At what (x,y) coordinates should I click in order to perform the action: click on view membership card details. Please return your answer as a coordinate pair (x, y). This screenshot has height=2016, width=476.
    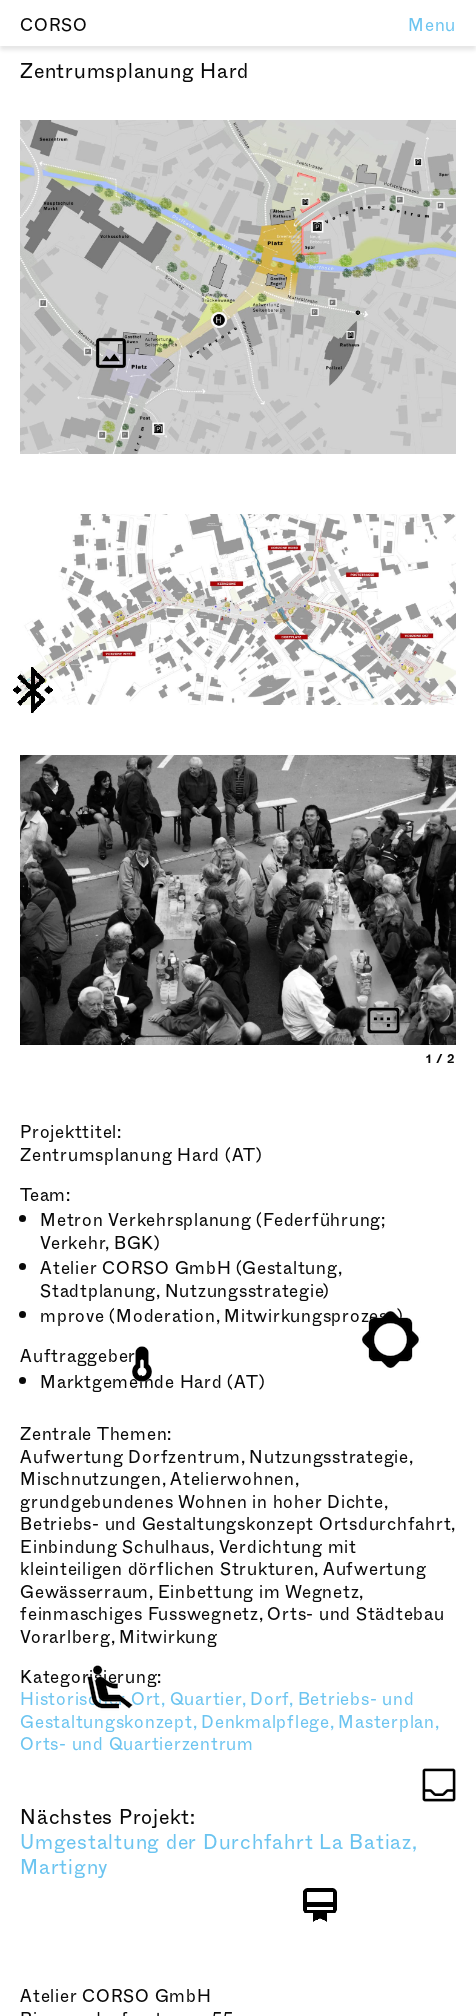
    Looking at the image, I should click on (320, 1905).